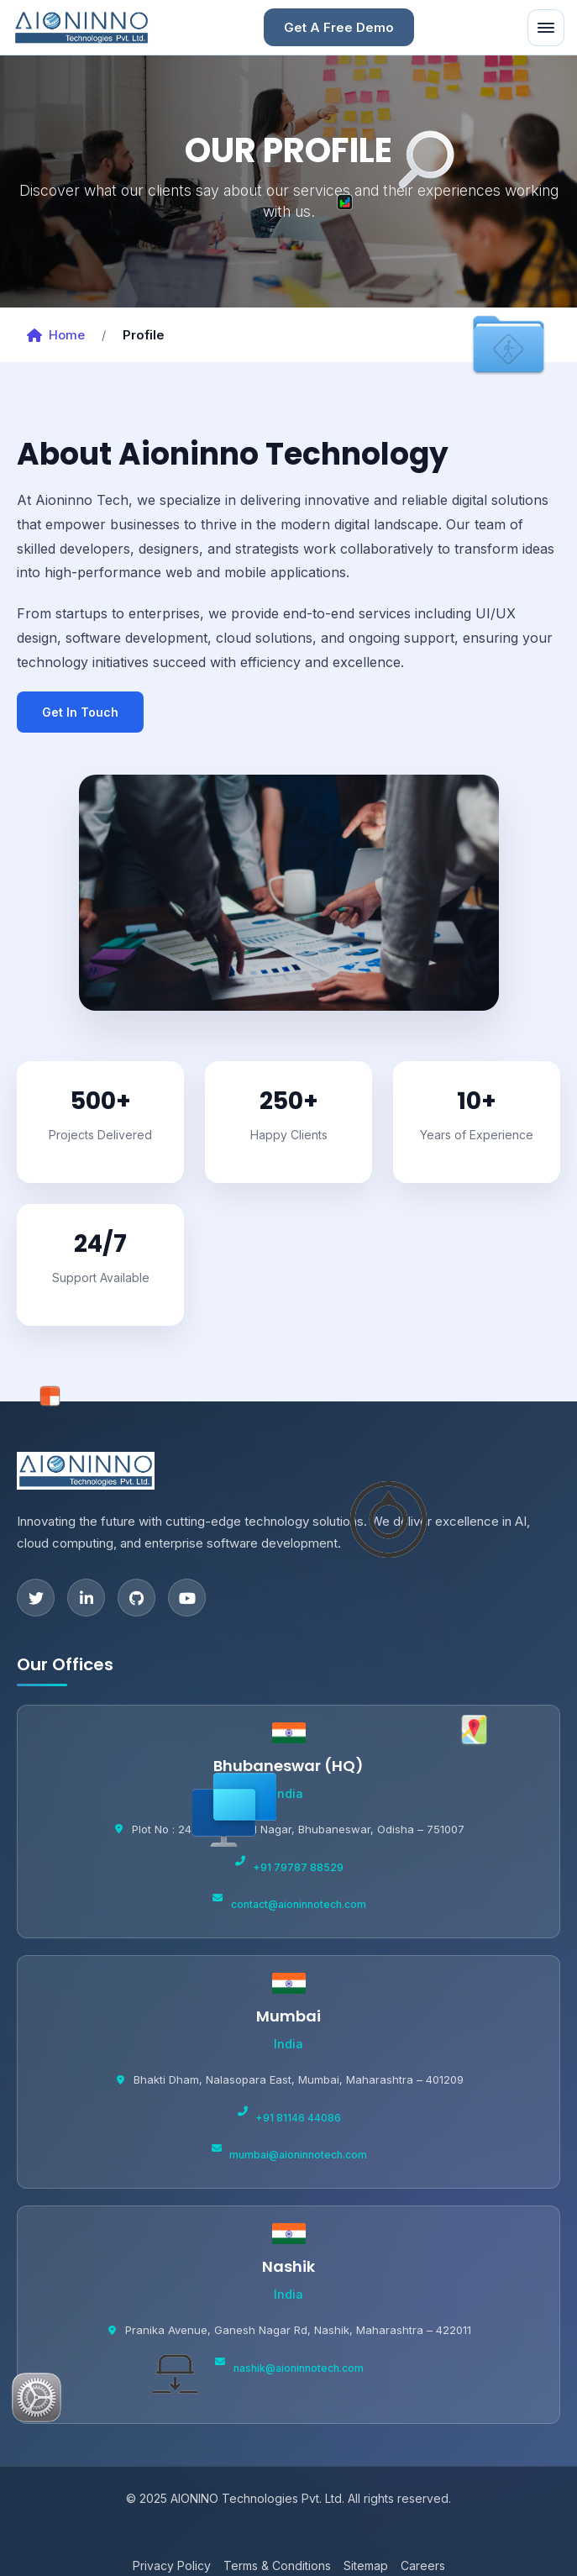 This screenshot has width=577, height=2576. Describe the element at coordinates (234, 1805) in the screenshot. I see `open windows quick assist app` at that location.